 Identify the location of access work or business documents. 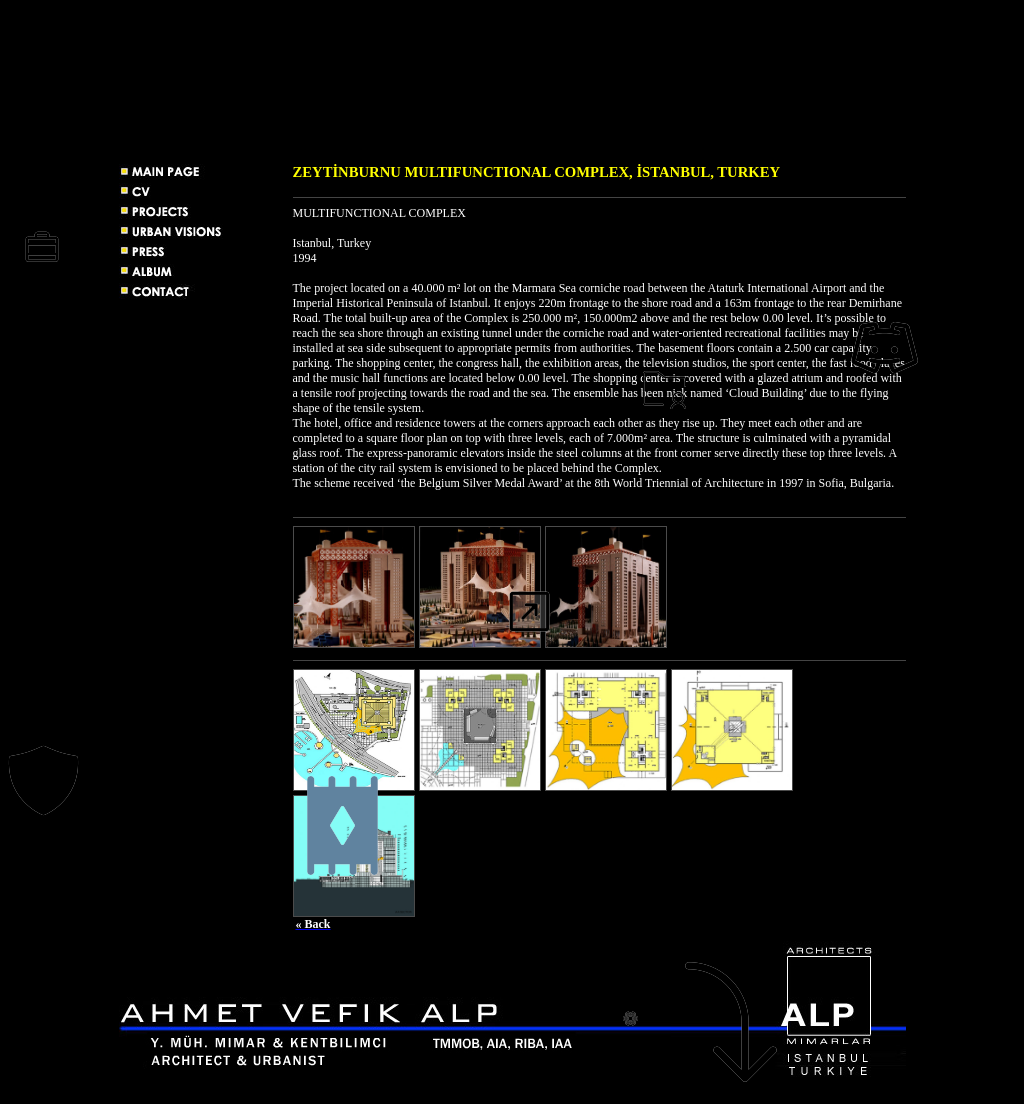
(42, 248).